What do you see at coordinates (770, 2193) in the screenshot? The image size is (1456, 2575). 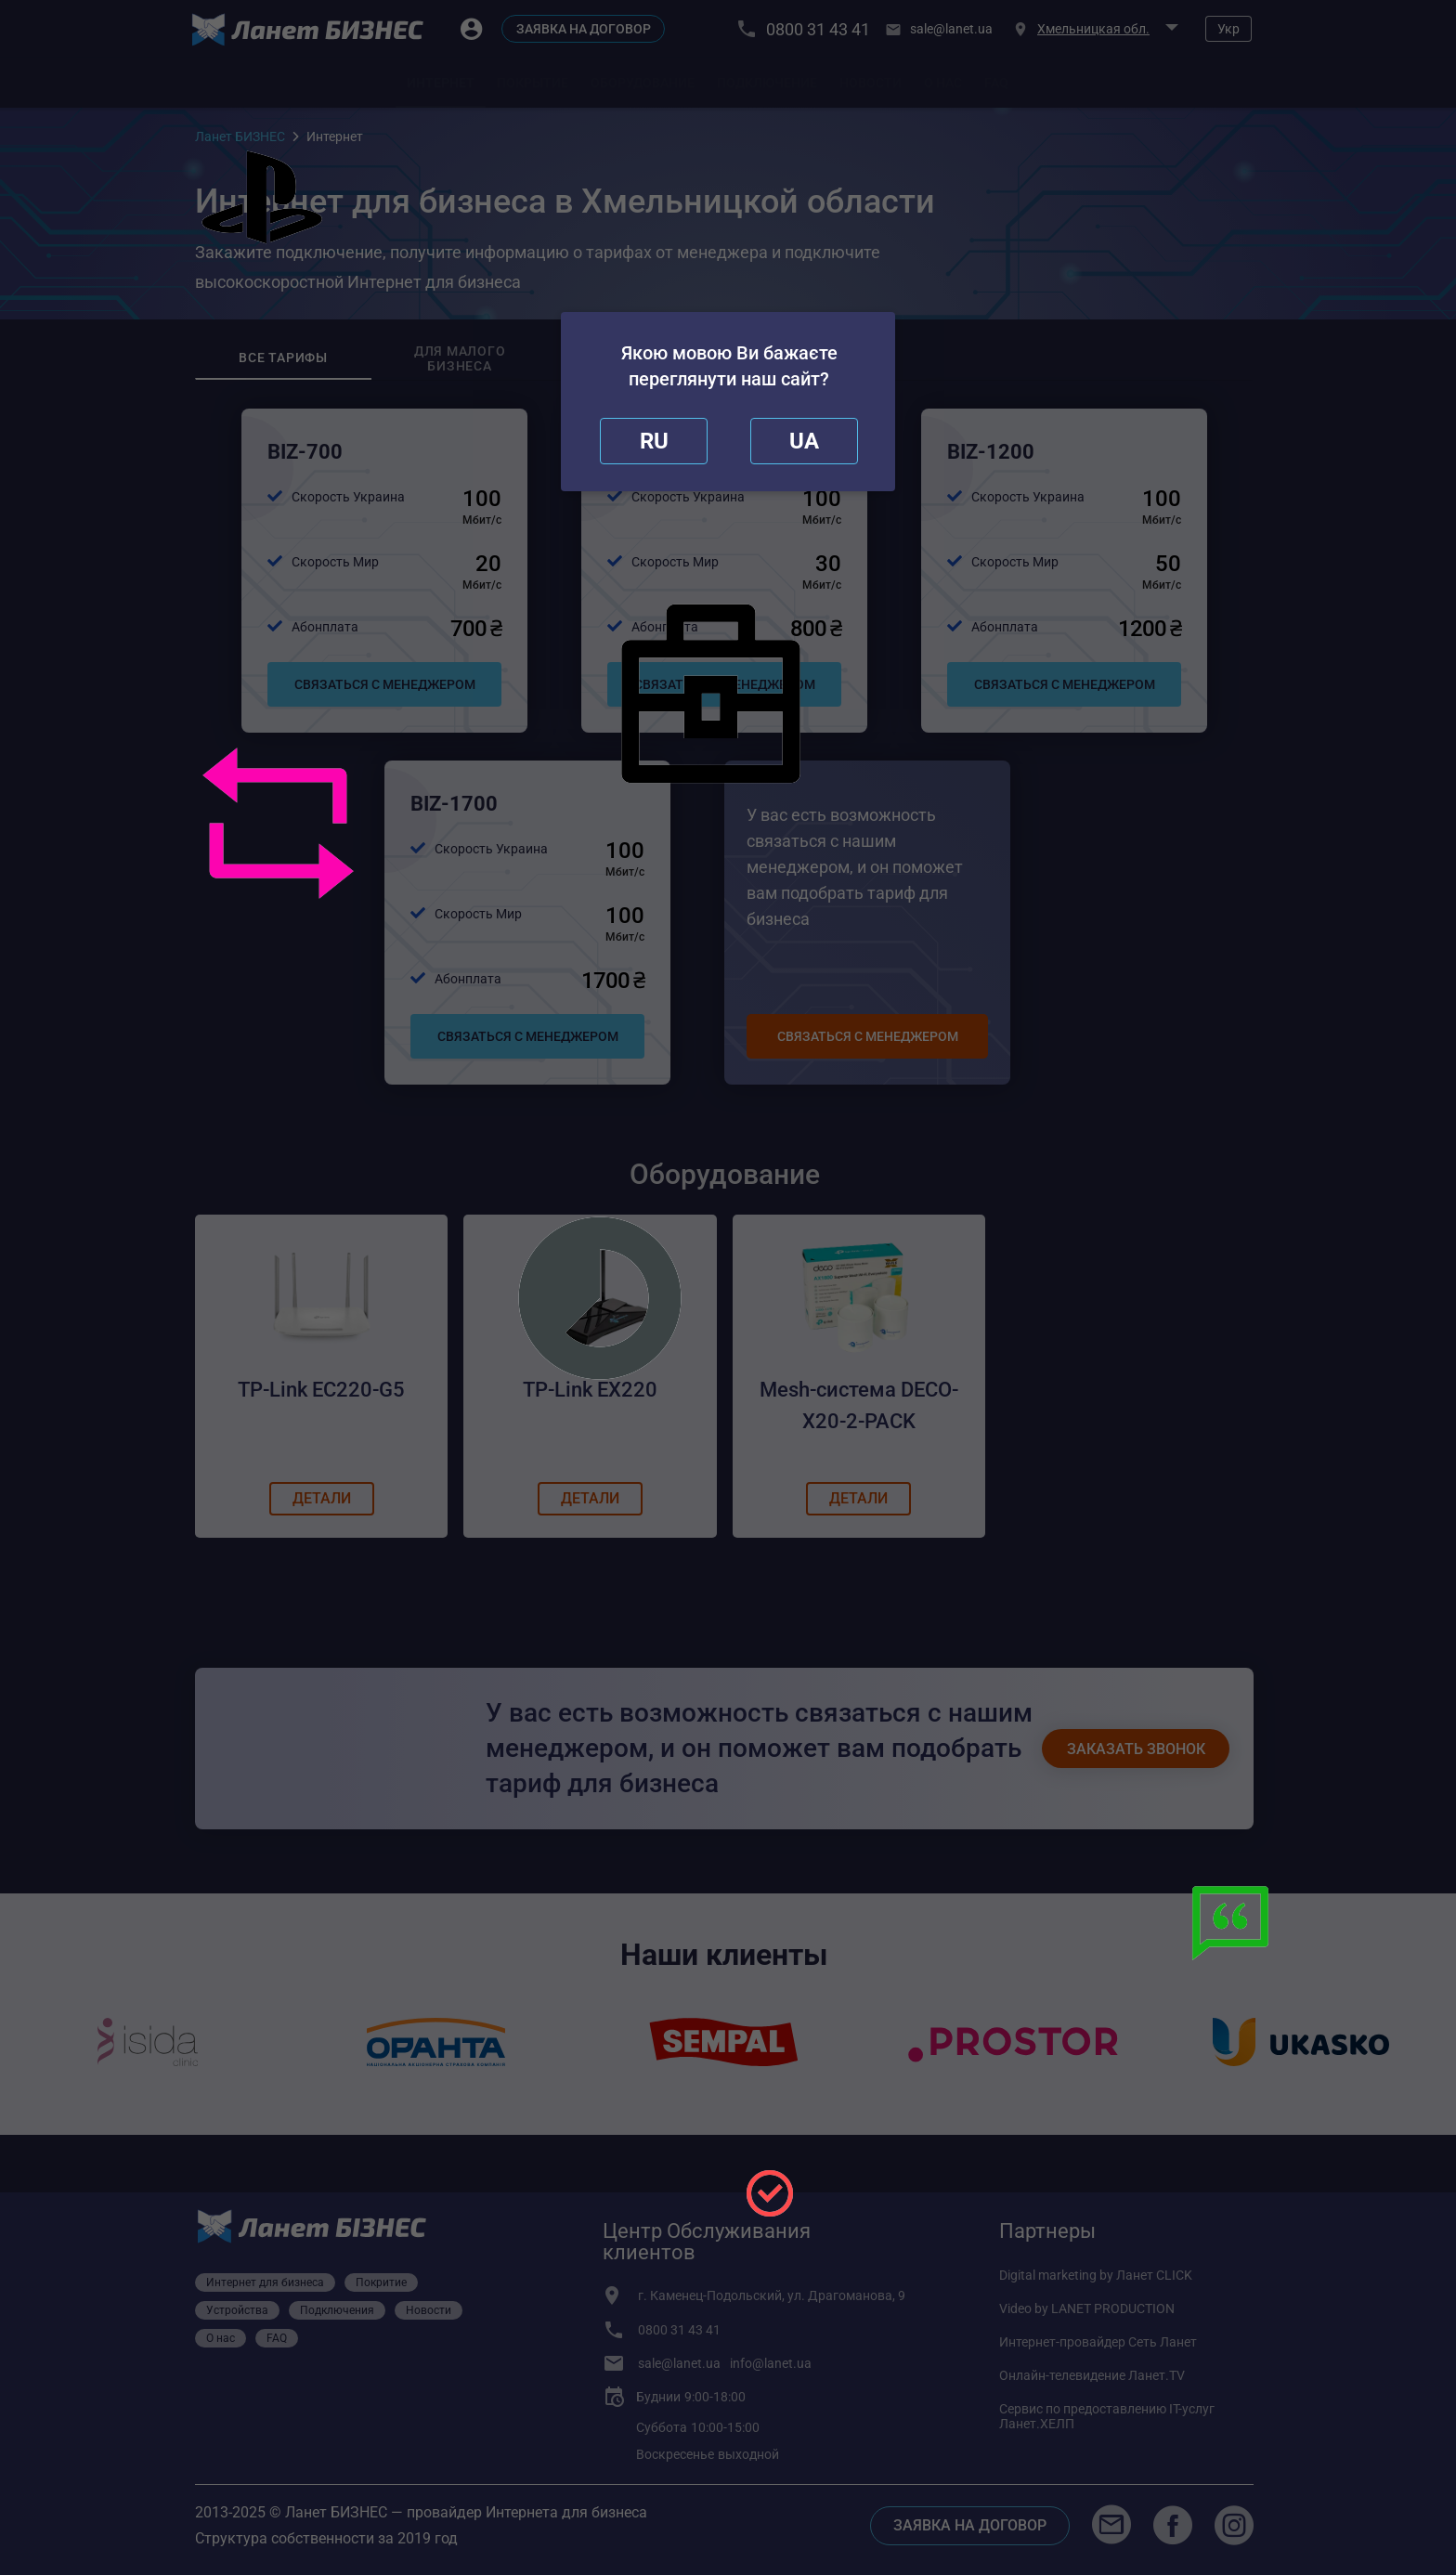 I see `indicates a completed or successful action` at bounding box center [770, 2193].